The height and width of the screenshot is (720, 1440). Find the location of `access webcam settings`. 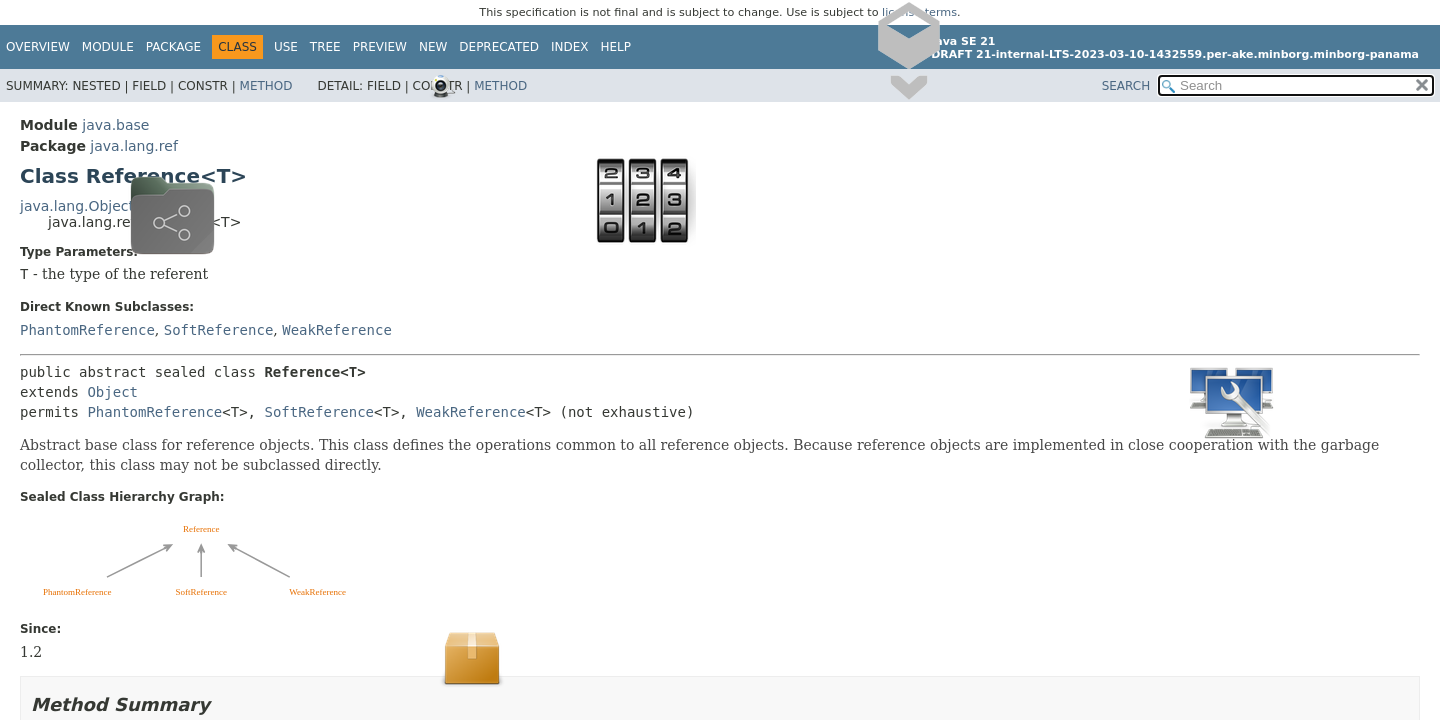

access webcam settings is located at coordinates (441, 86).